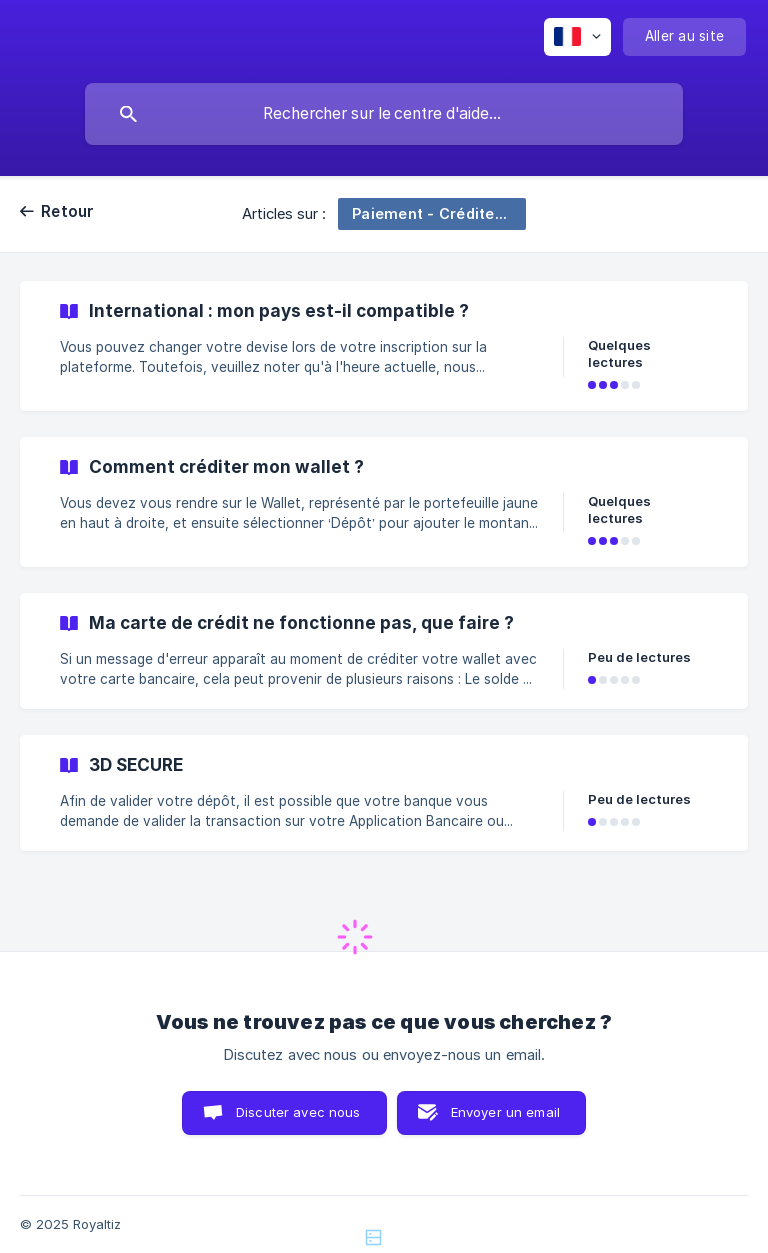  I want to click on access server settings, so click(373, 1237).